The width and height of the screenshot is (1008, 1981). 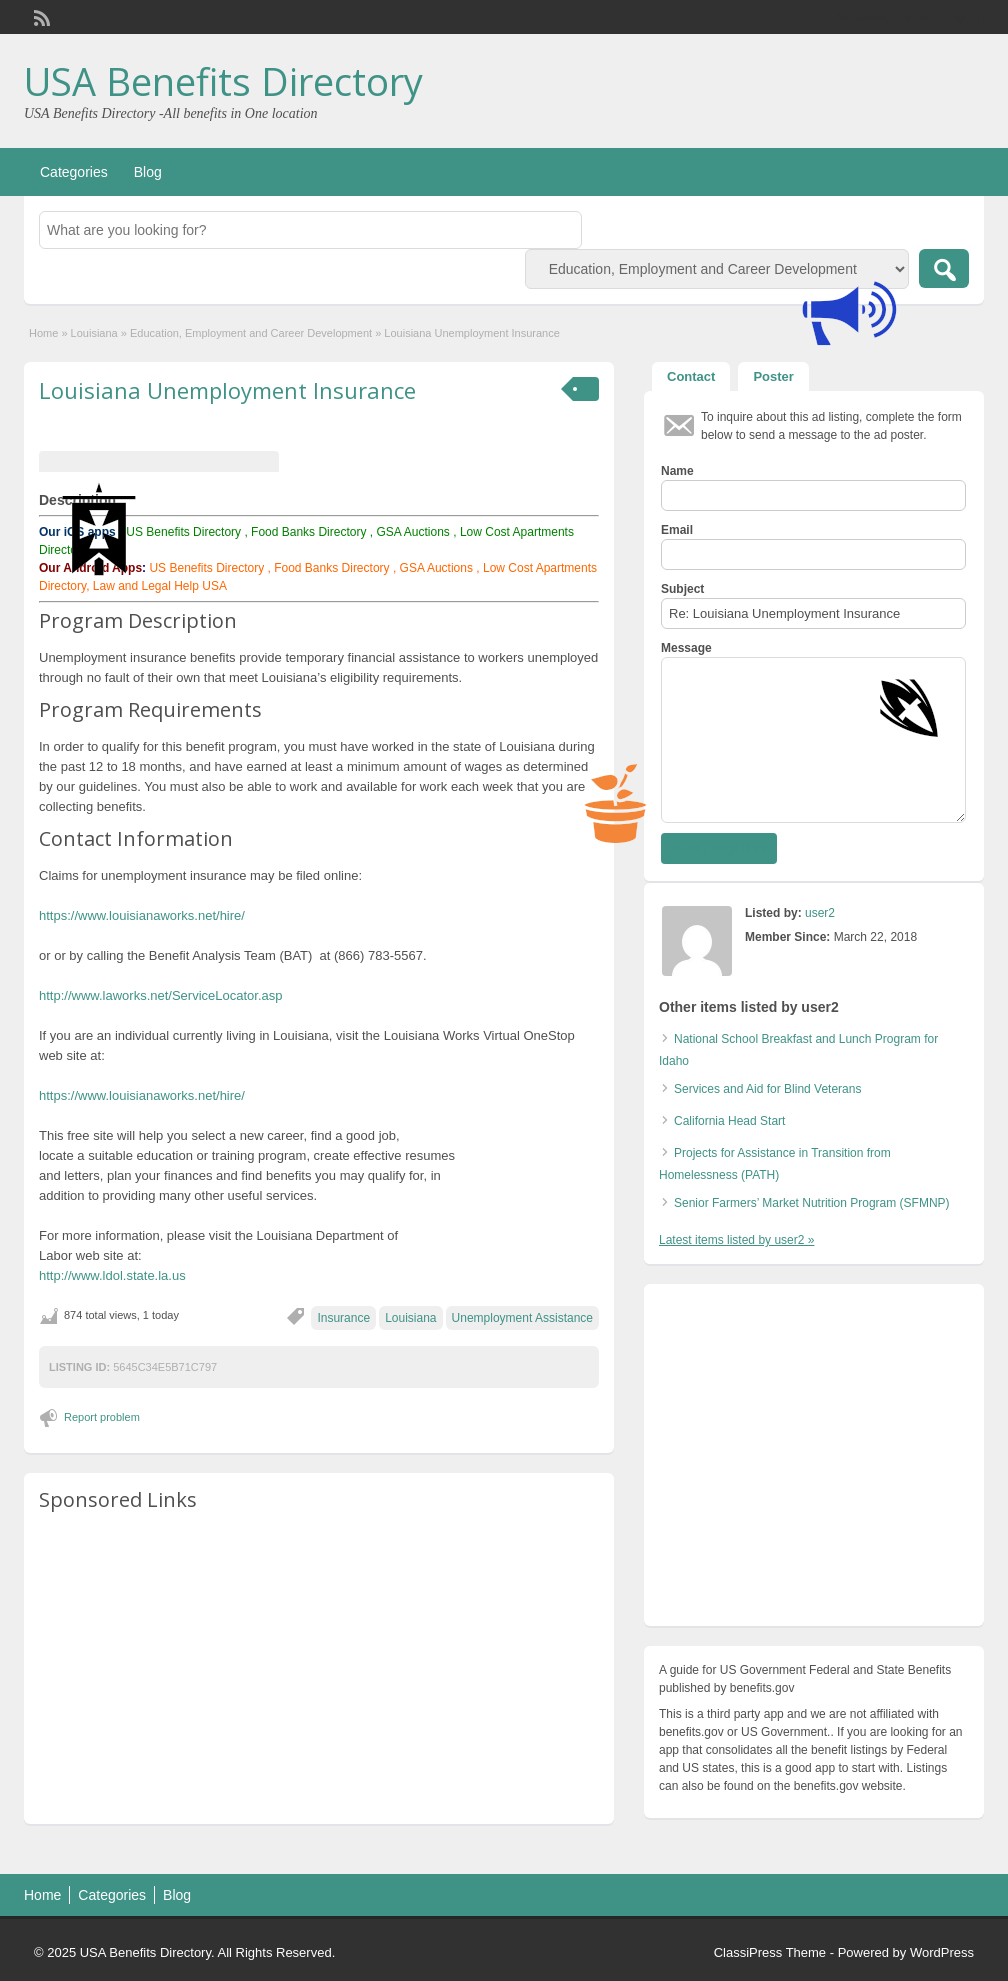 What do you see at coordinates (99, 529) in the screenshot?
I see `view guild or clan banner` at bounding box center [99, 529].